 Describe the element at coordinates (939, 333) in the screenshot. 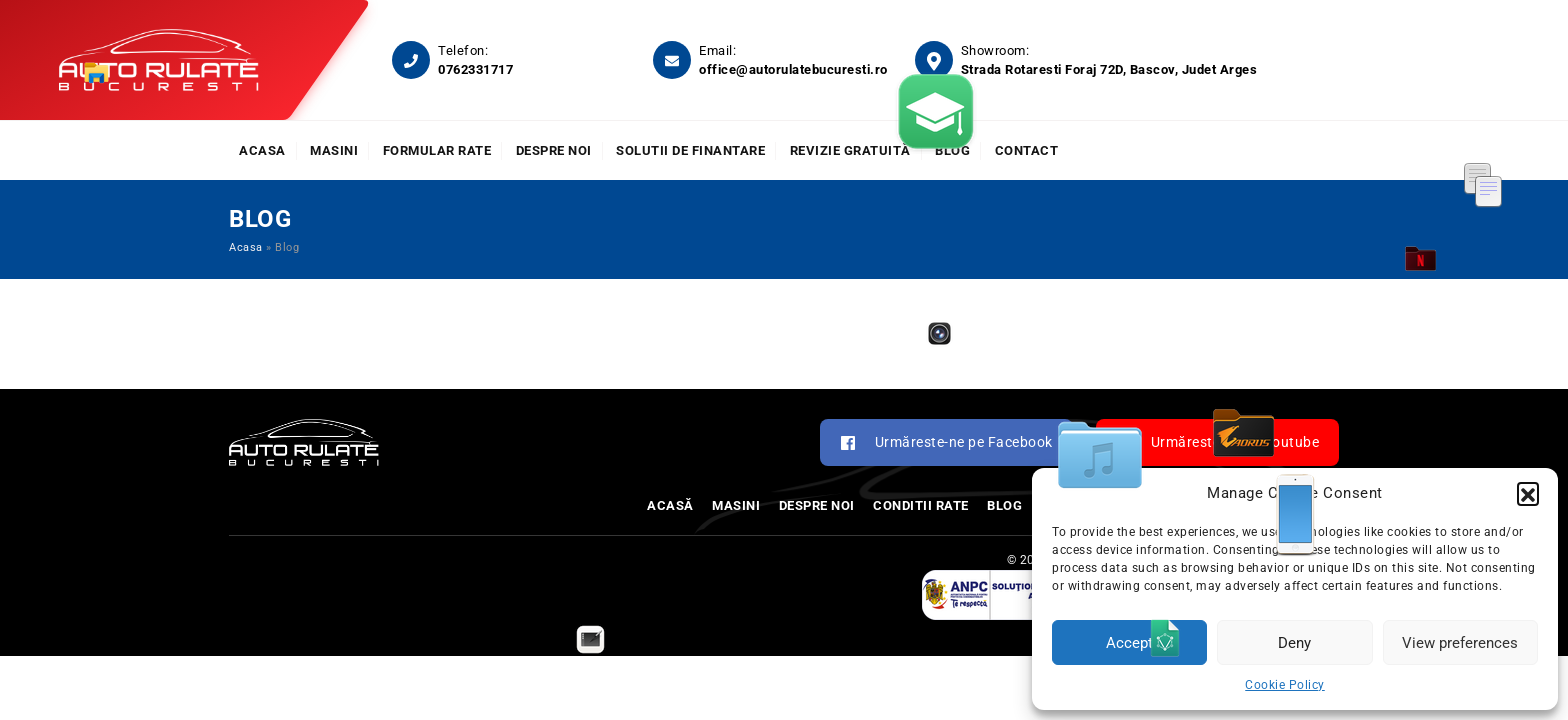

I see `open the camera app` at that location.